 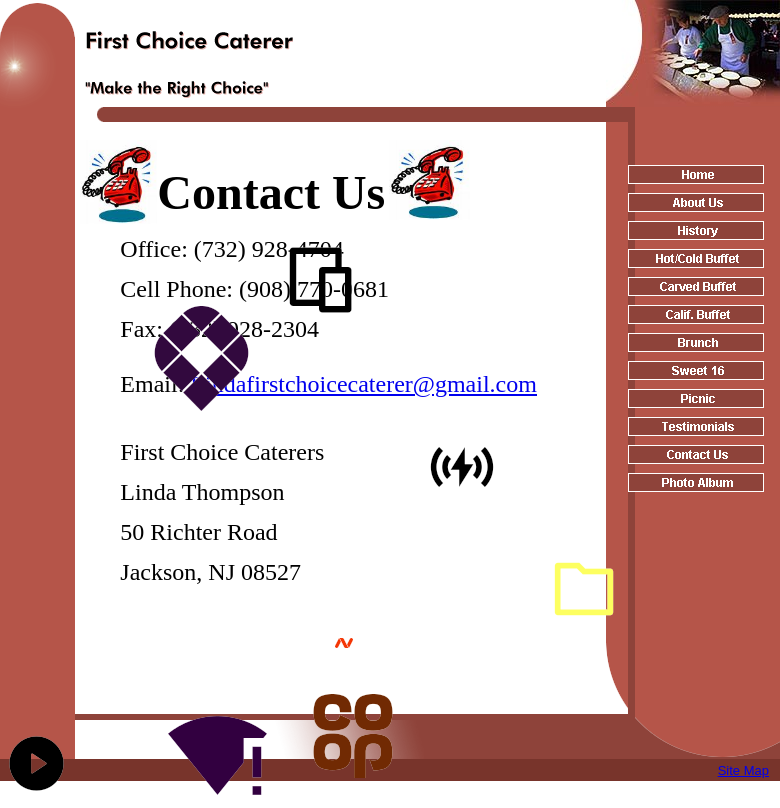 What do you see at coordinates (217, 755) in the screenshot?
I see `indicates a wifi connection error` at bounding box center [217, 755].